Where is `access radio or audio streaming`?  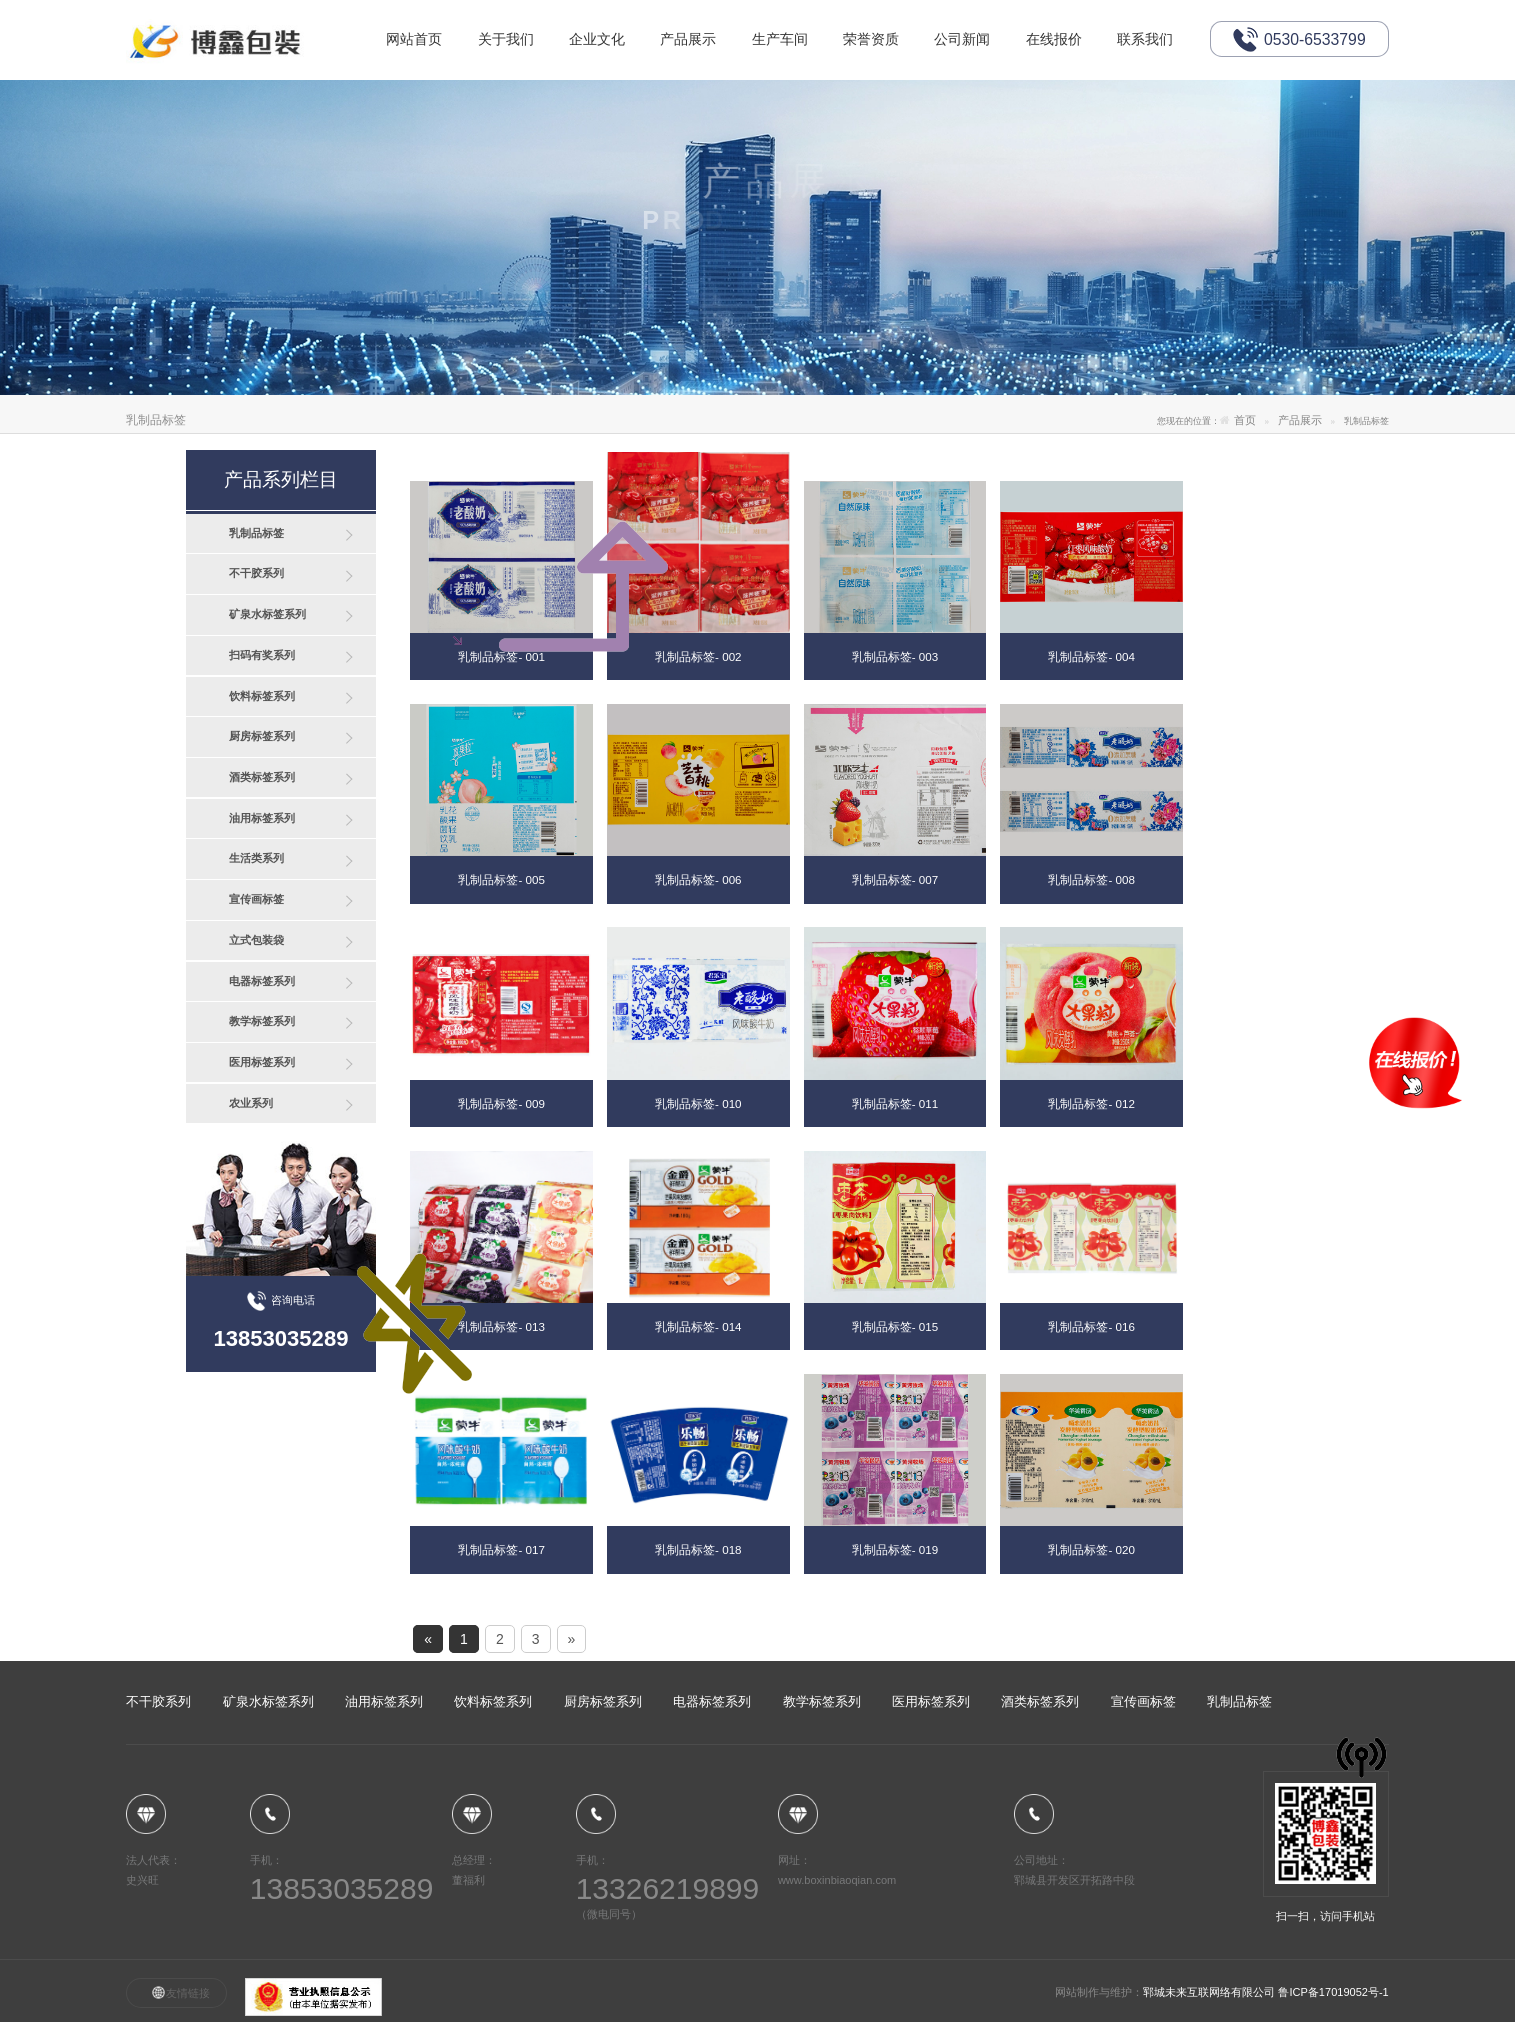
access radio or audio streaming is located at coordinates (1361, 1756).